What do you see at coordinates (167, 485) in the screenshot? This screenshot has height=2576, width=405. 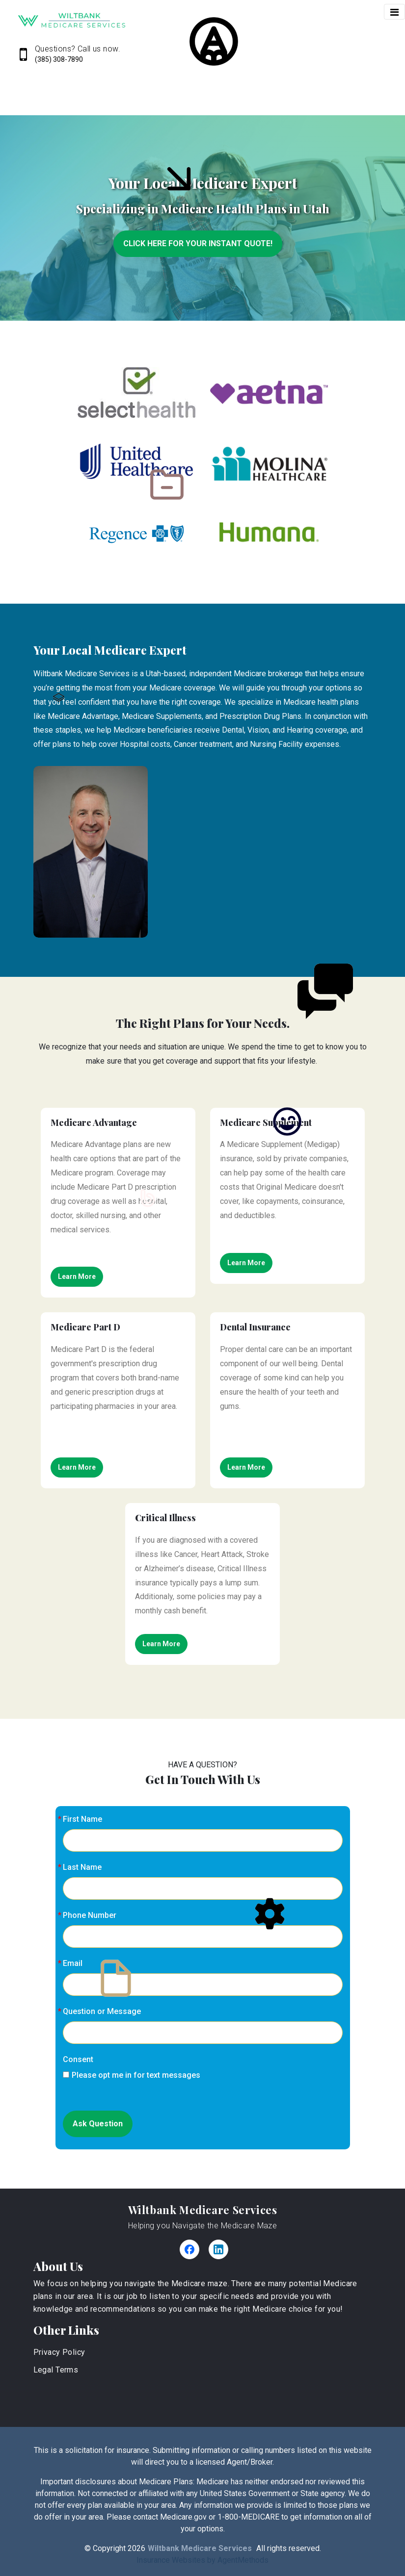 I see `remove a folder` at bounding box center [167, 485].